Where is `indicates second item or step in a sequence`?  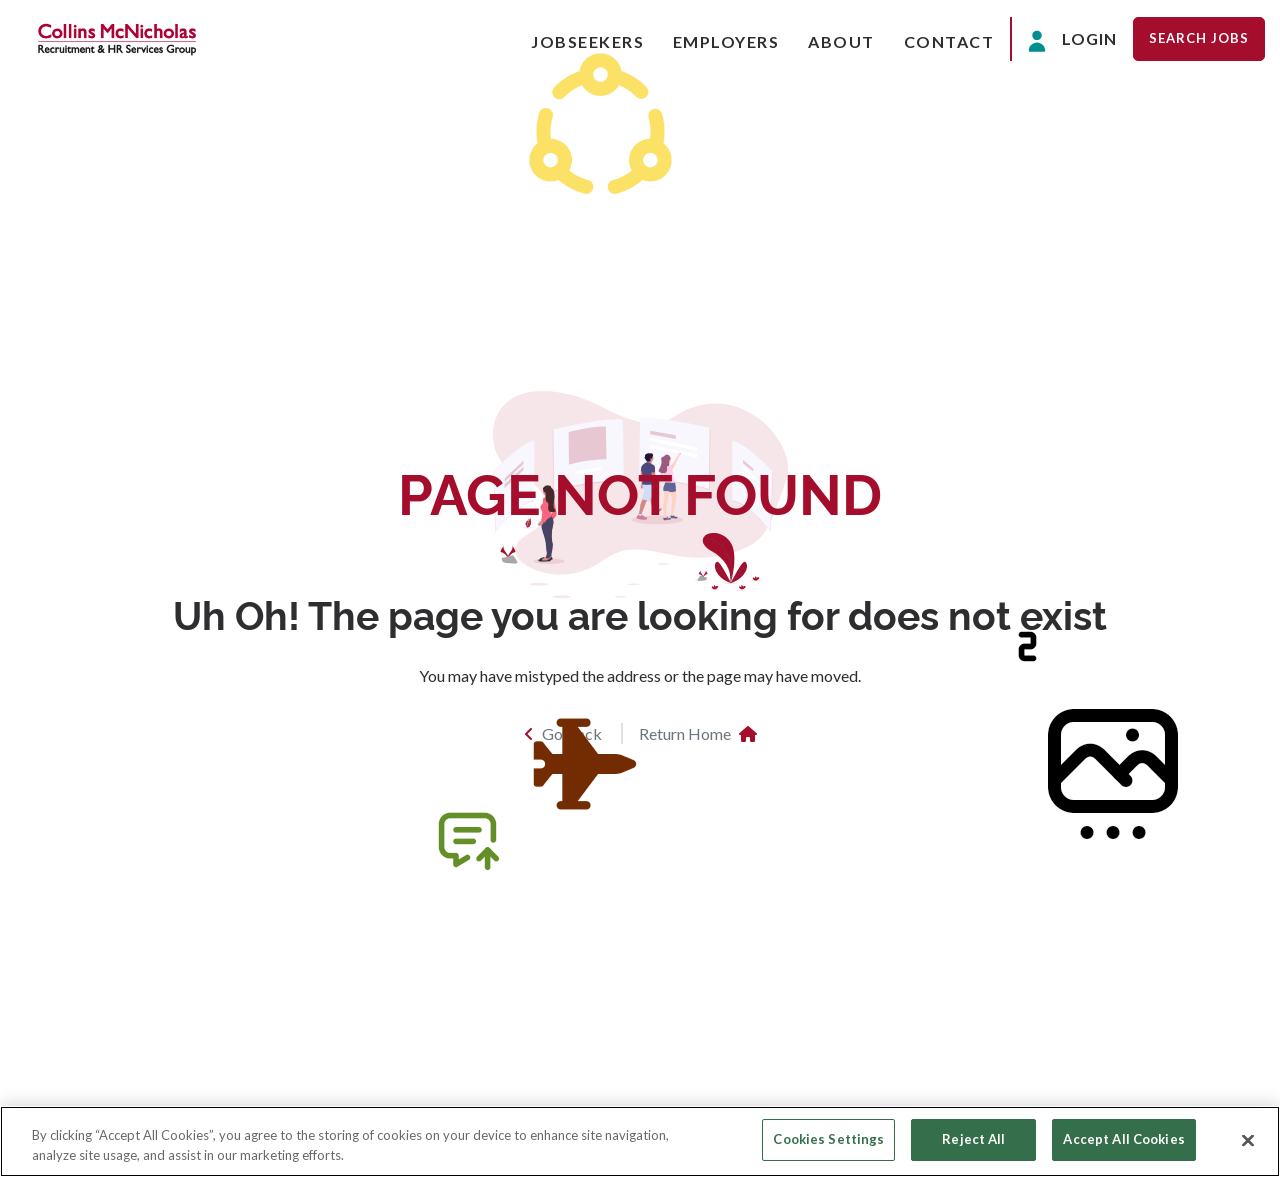
indicates second item or step in a sequence is located at coordinates (1027, 646).